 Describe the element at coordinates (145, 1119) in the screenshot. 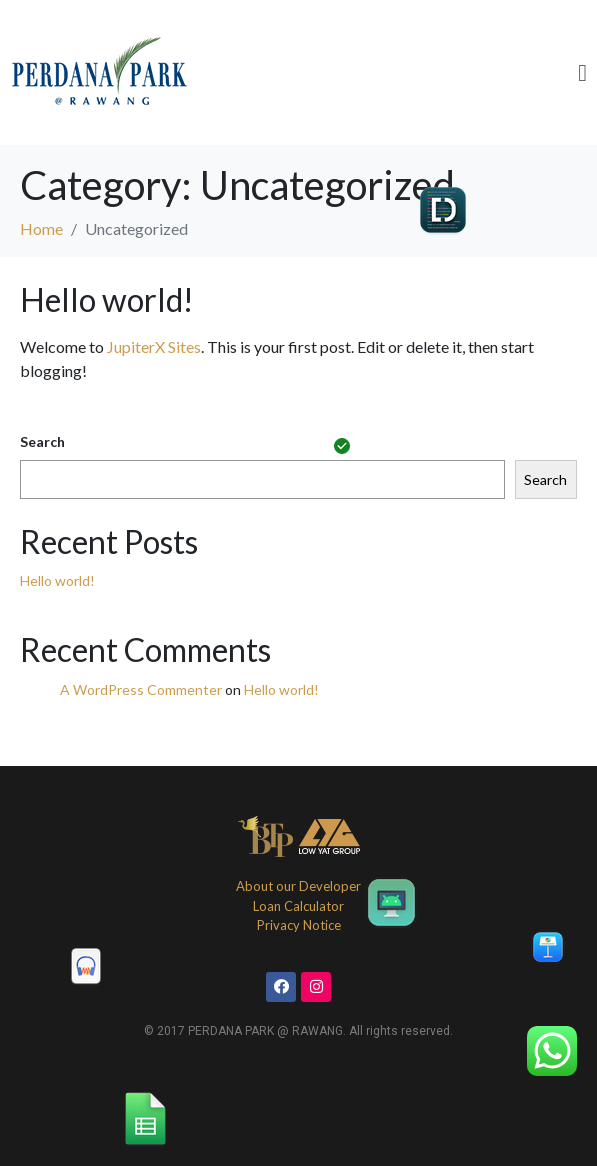

I see `open a spreadsheet file` at that location.